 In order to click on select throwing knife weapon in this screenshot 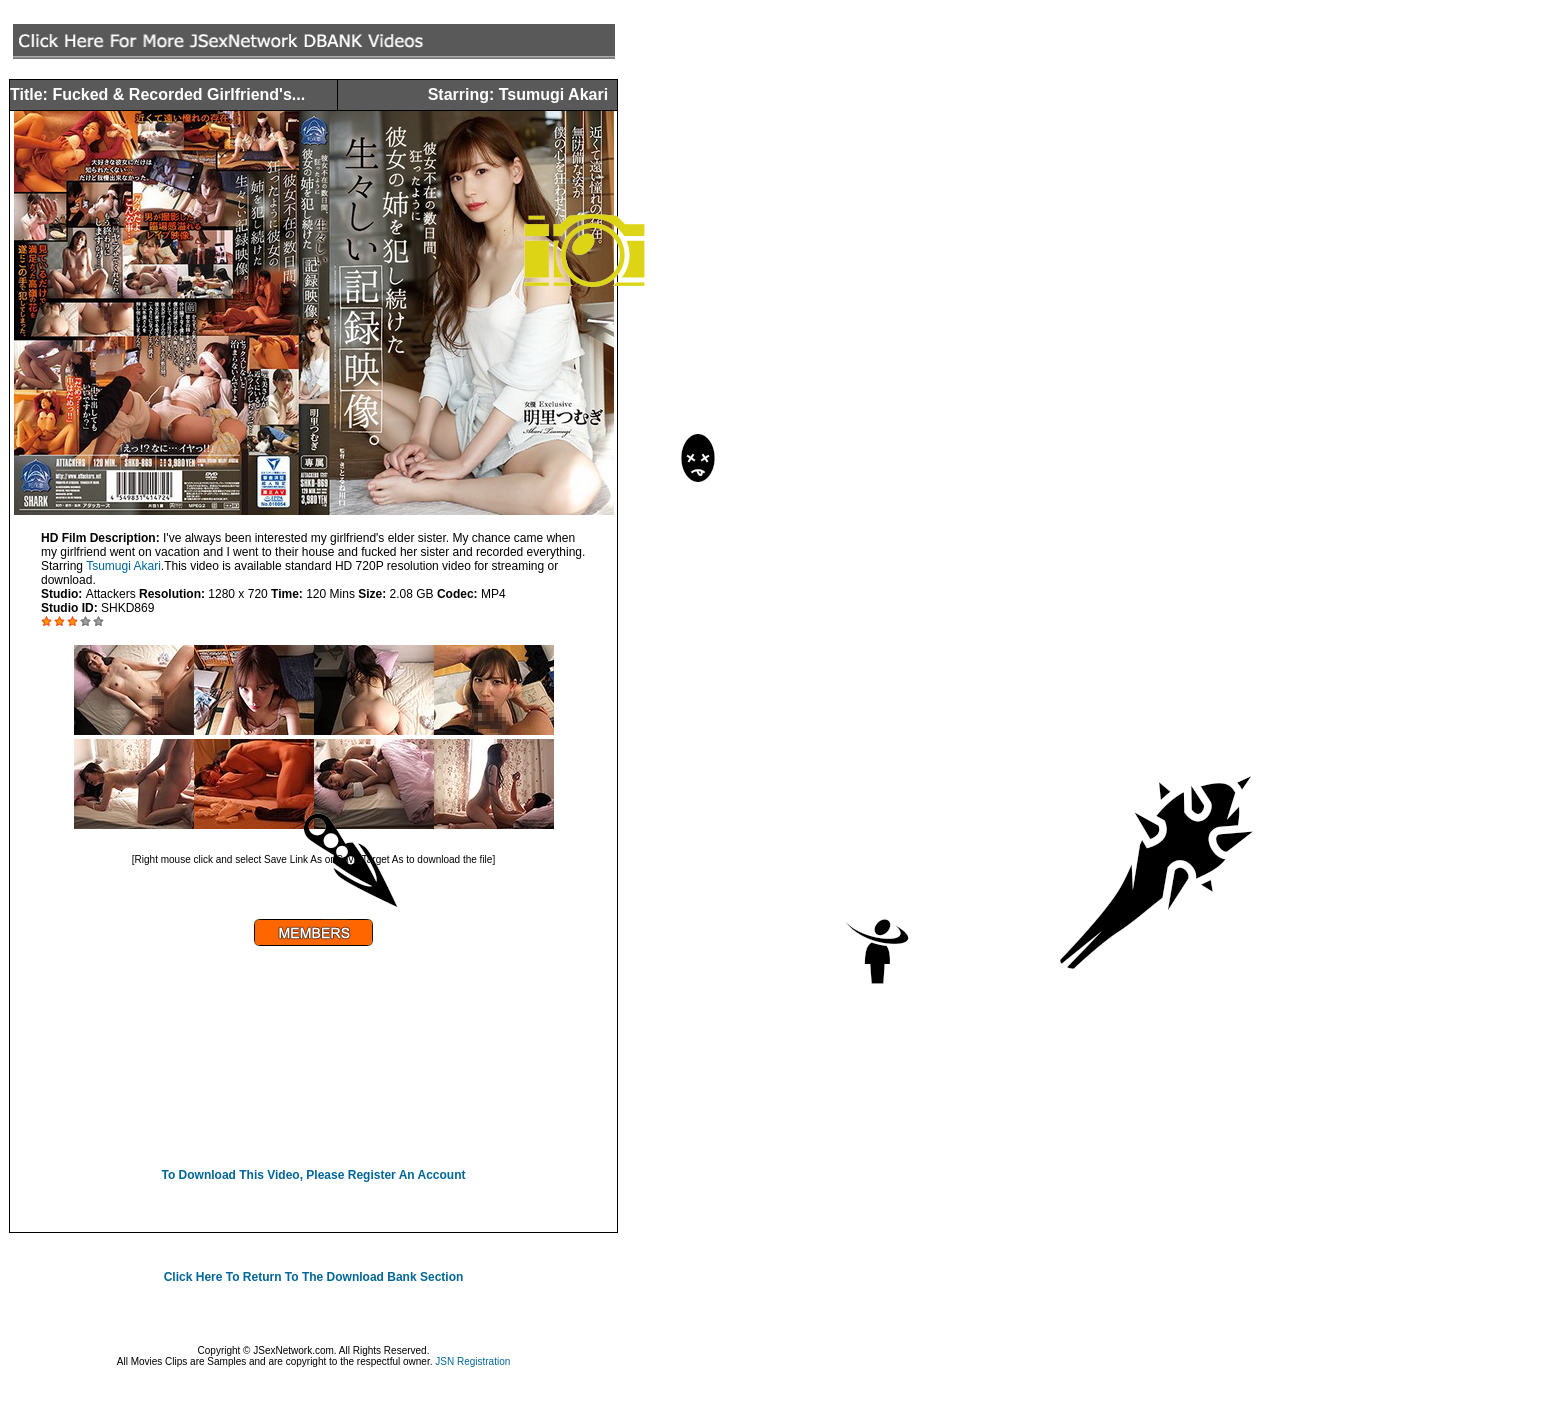, I will do `click(351, 861)`.